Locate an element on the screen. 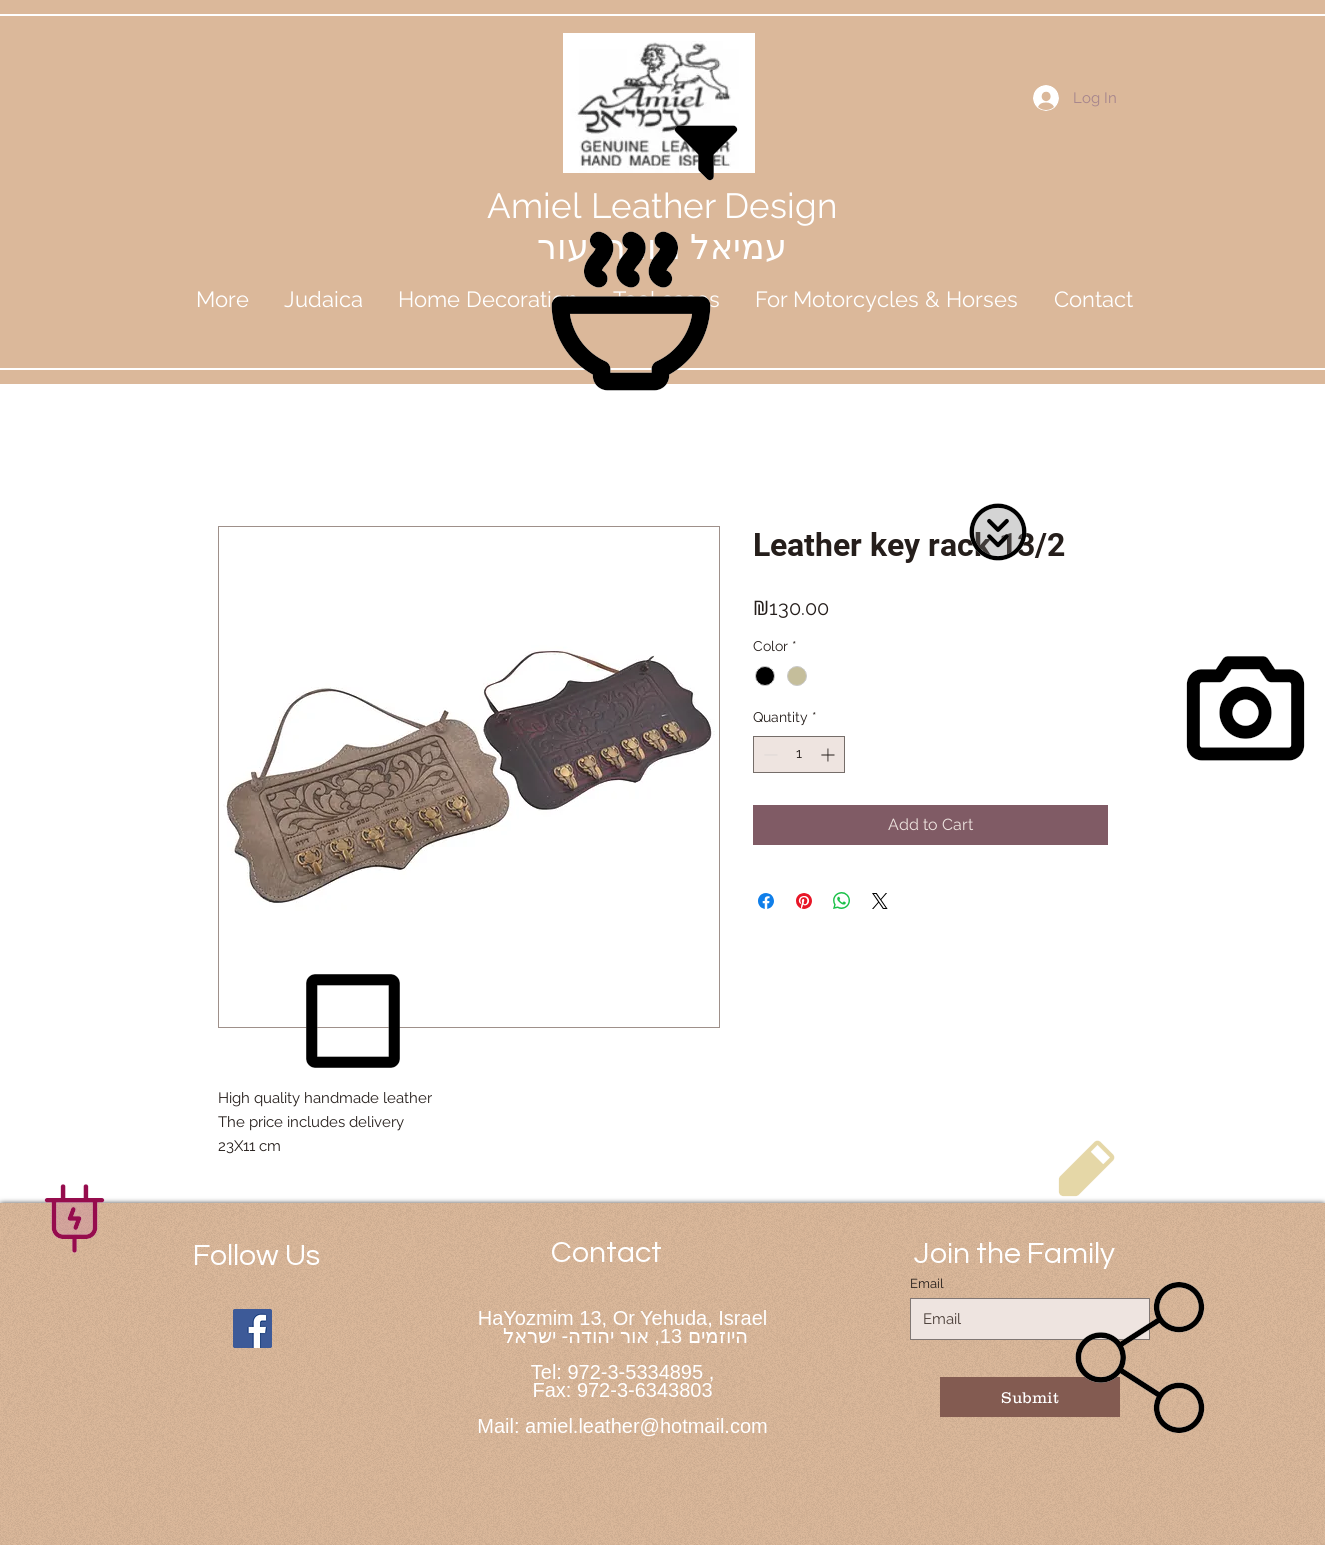 This screenshot has height=1545, width=1325. take a photo is located at coordinates (1245, 710).